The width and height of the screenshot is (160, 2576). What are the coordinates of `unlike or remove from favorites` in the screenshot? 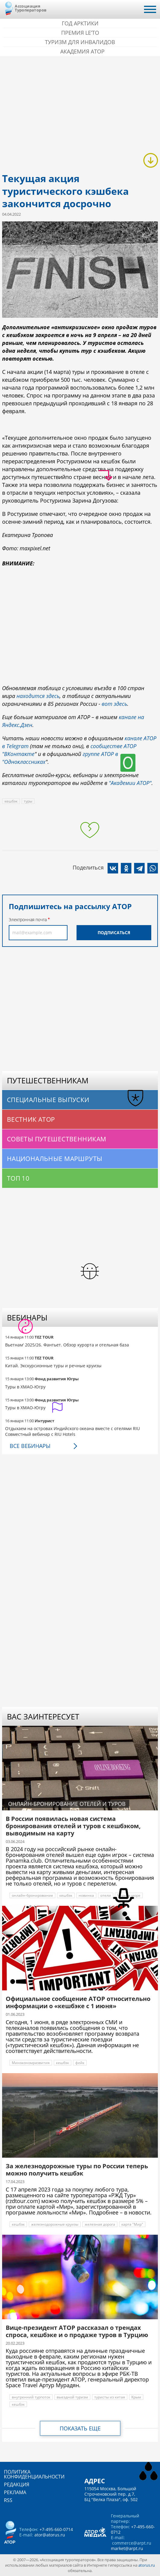 It's located at (90, 829).